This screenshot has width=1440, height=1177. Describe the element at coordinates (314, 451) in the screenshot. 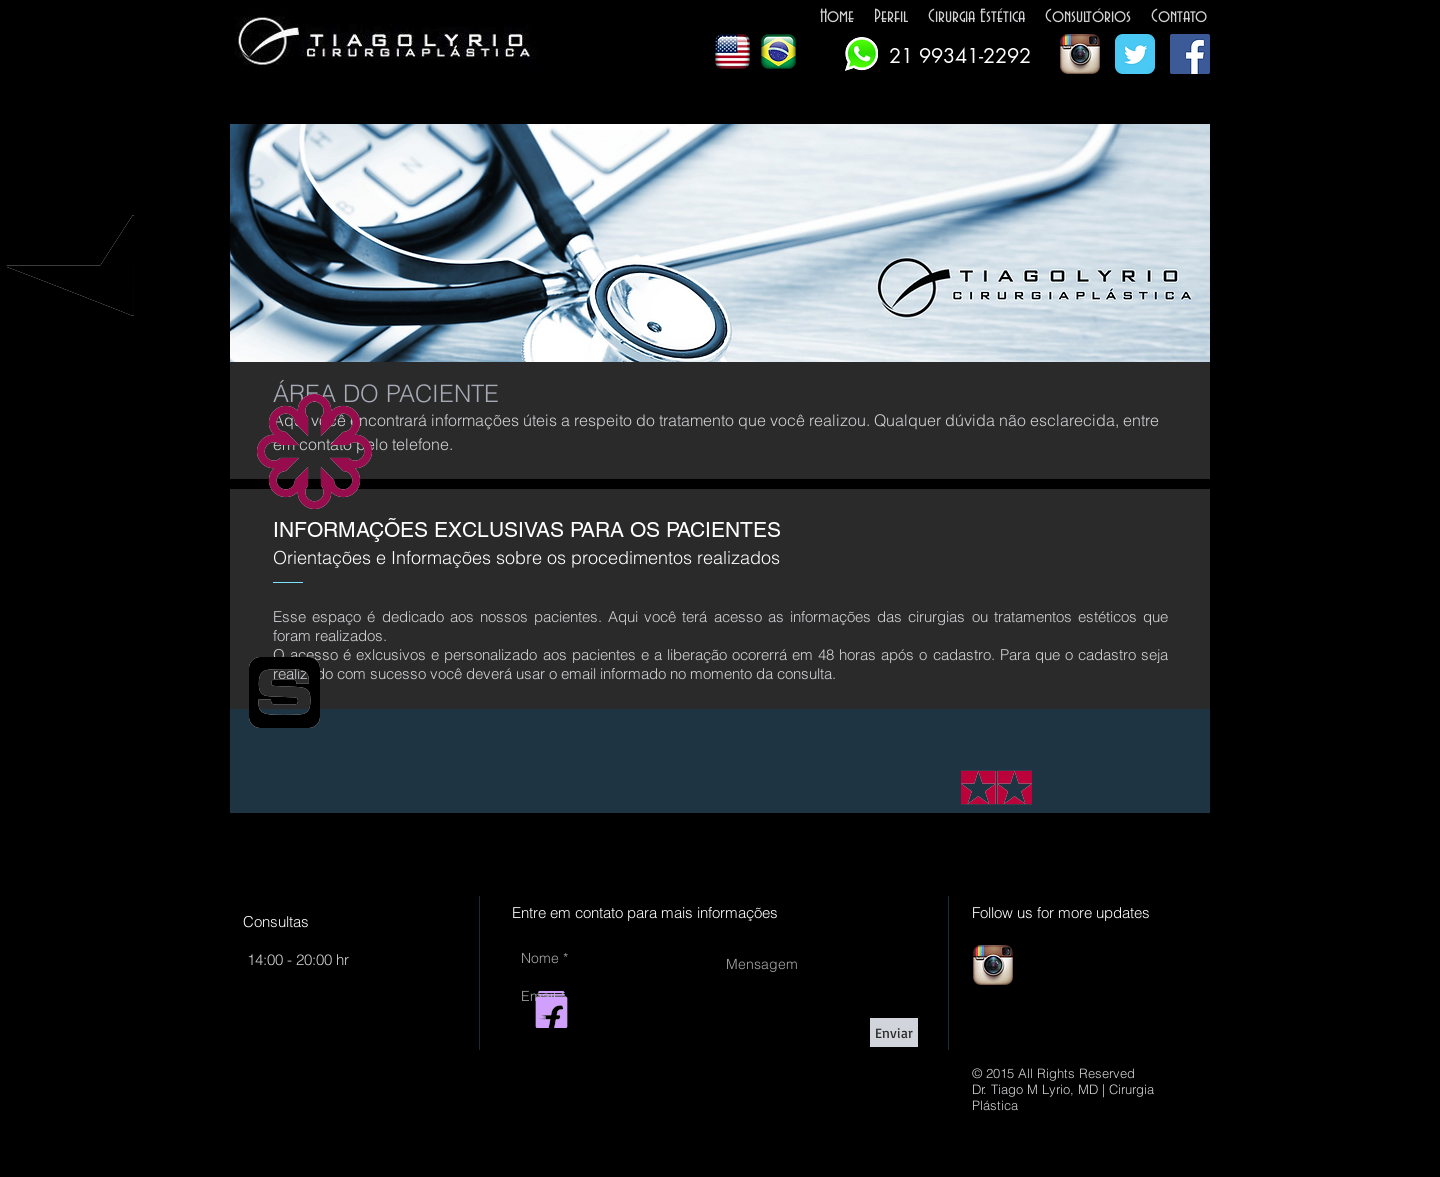

I see `svg file format indicator` at that location.